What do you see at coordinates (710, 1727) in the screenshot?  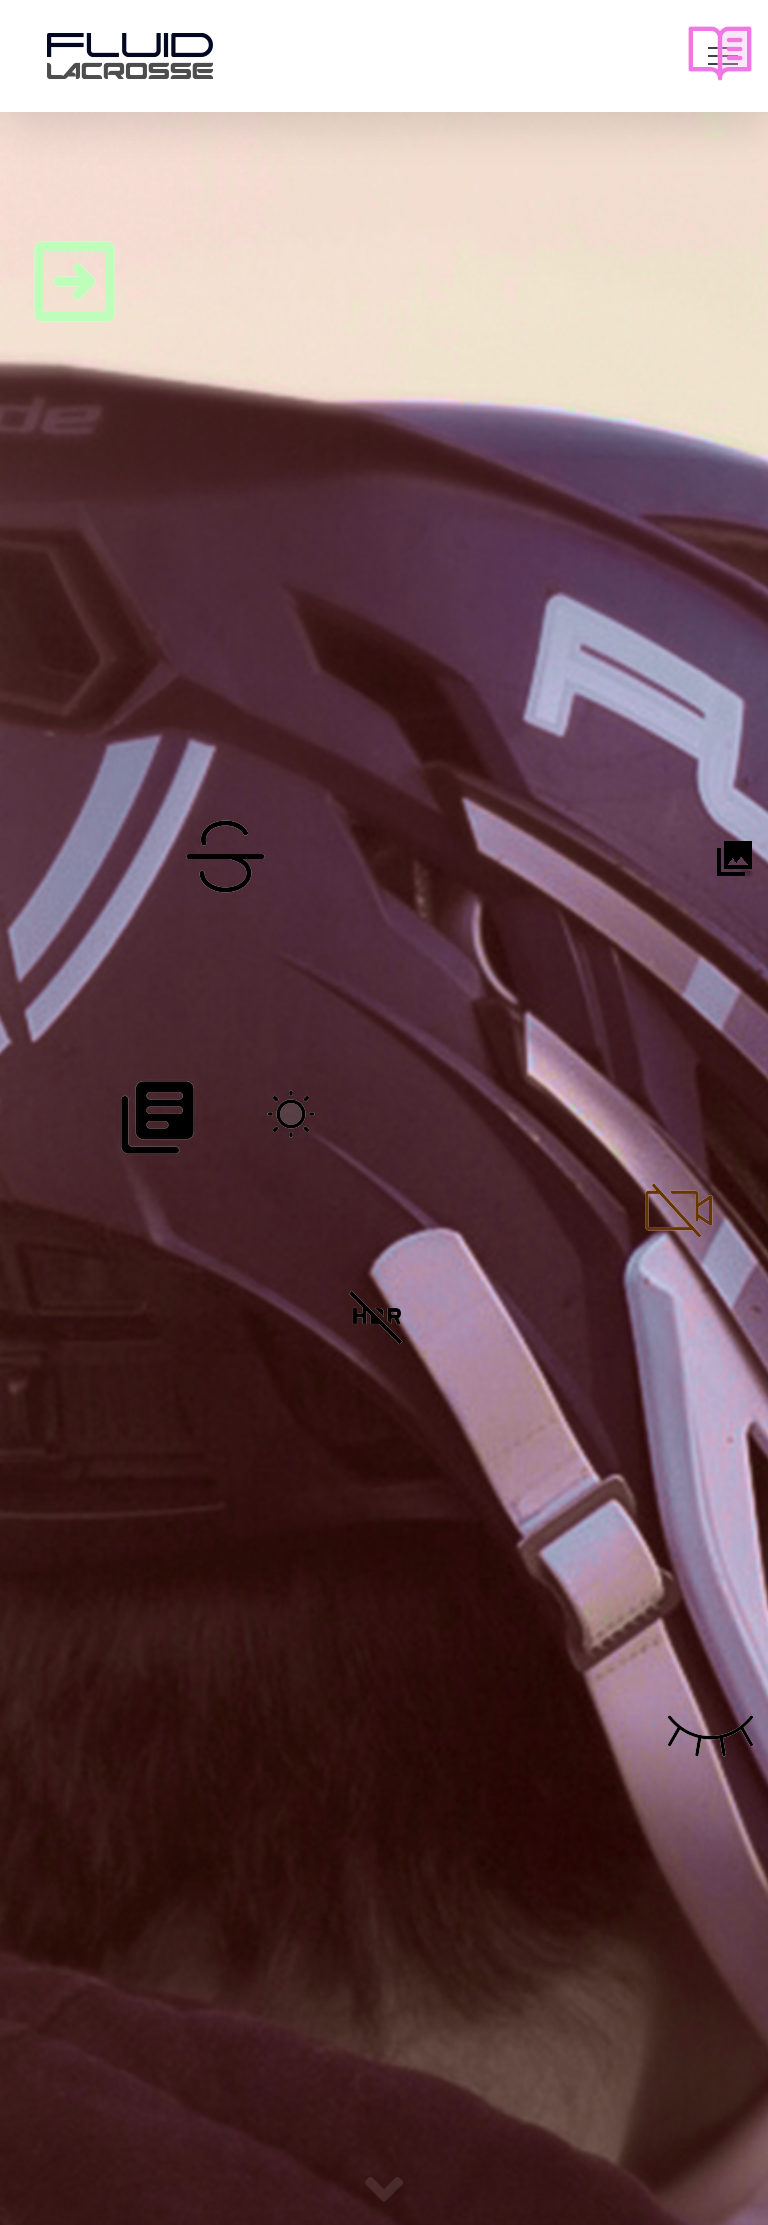 I see `hide password or sensitive content` at bounding box center [710, 1727].